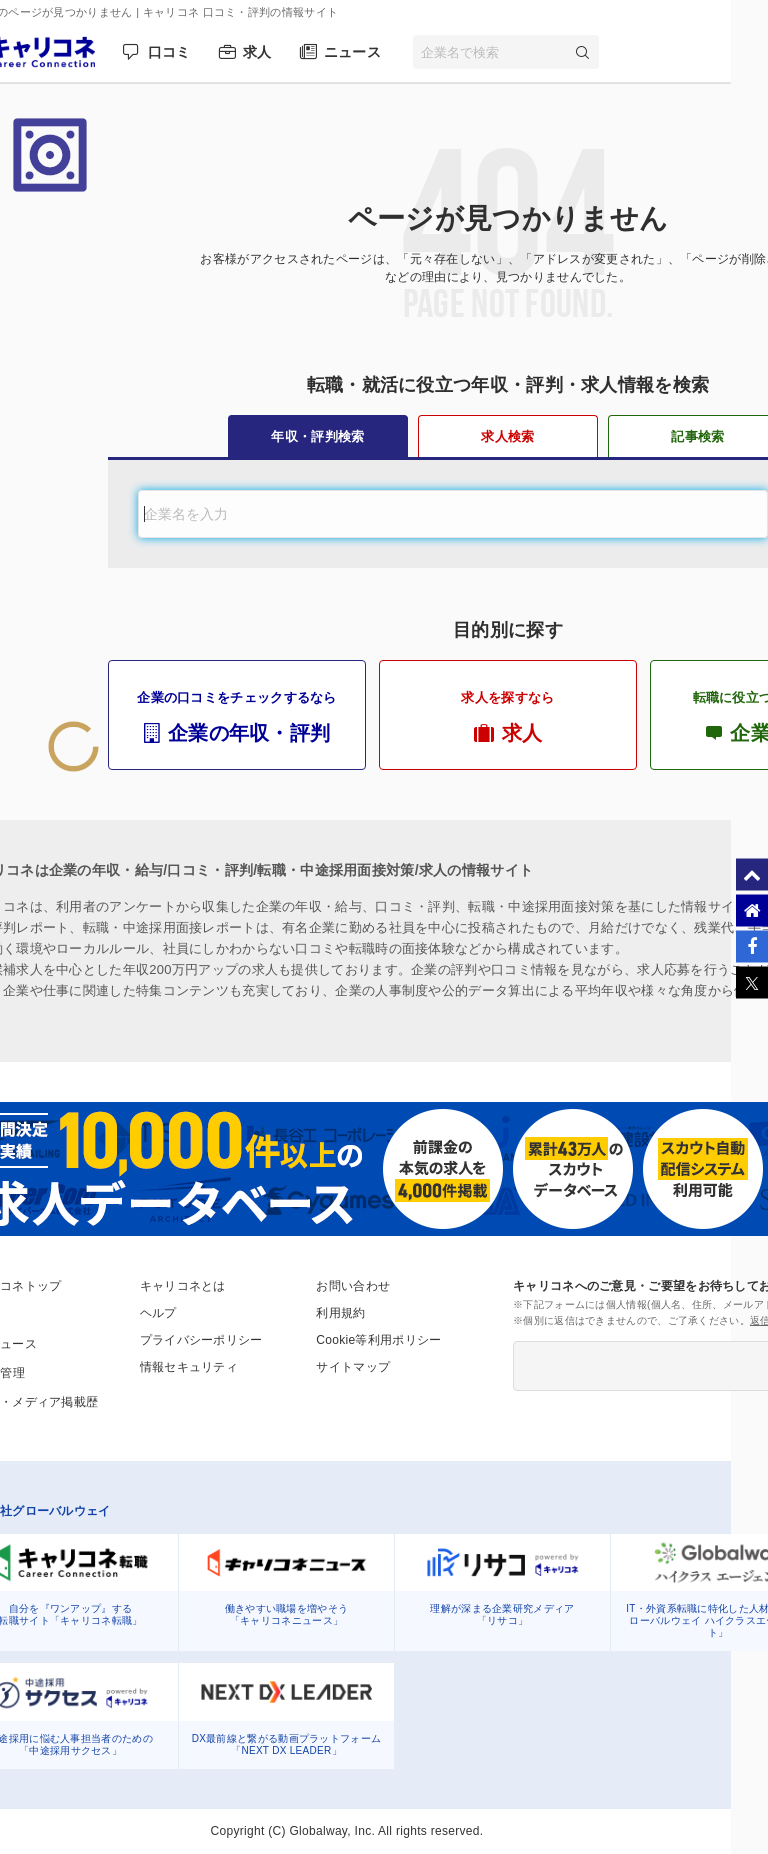  Describe the element at coordinates (50, 155) in the screenshot. I see `audio speaker or sound output device` at that location.